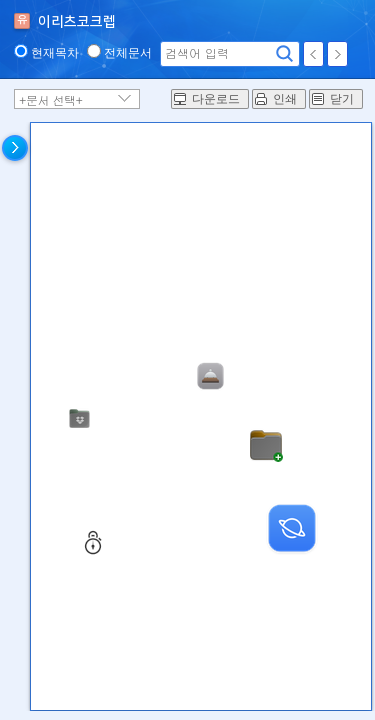 The width and height of the screenshot is (375, 720). I want to click on open your dropbox folder, so click(79, 418).